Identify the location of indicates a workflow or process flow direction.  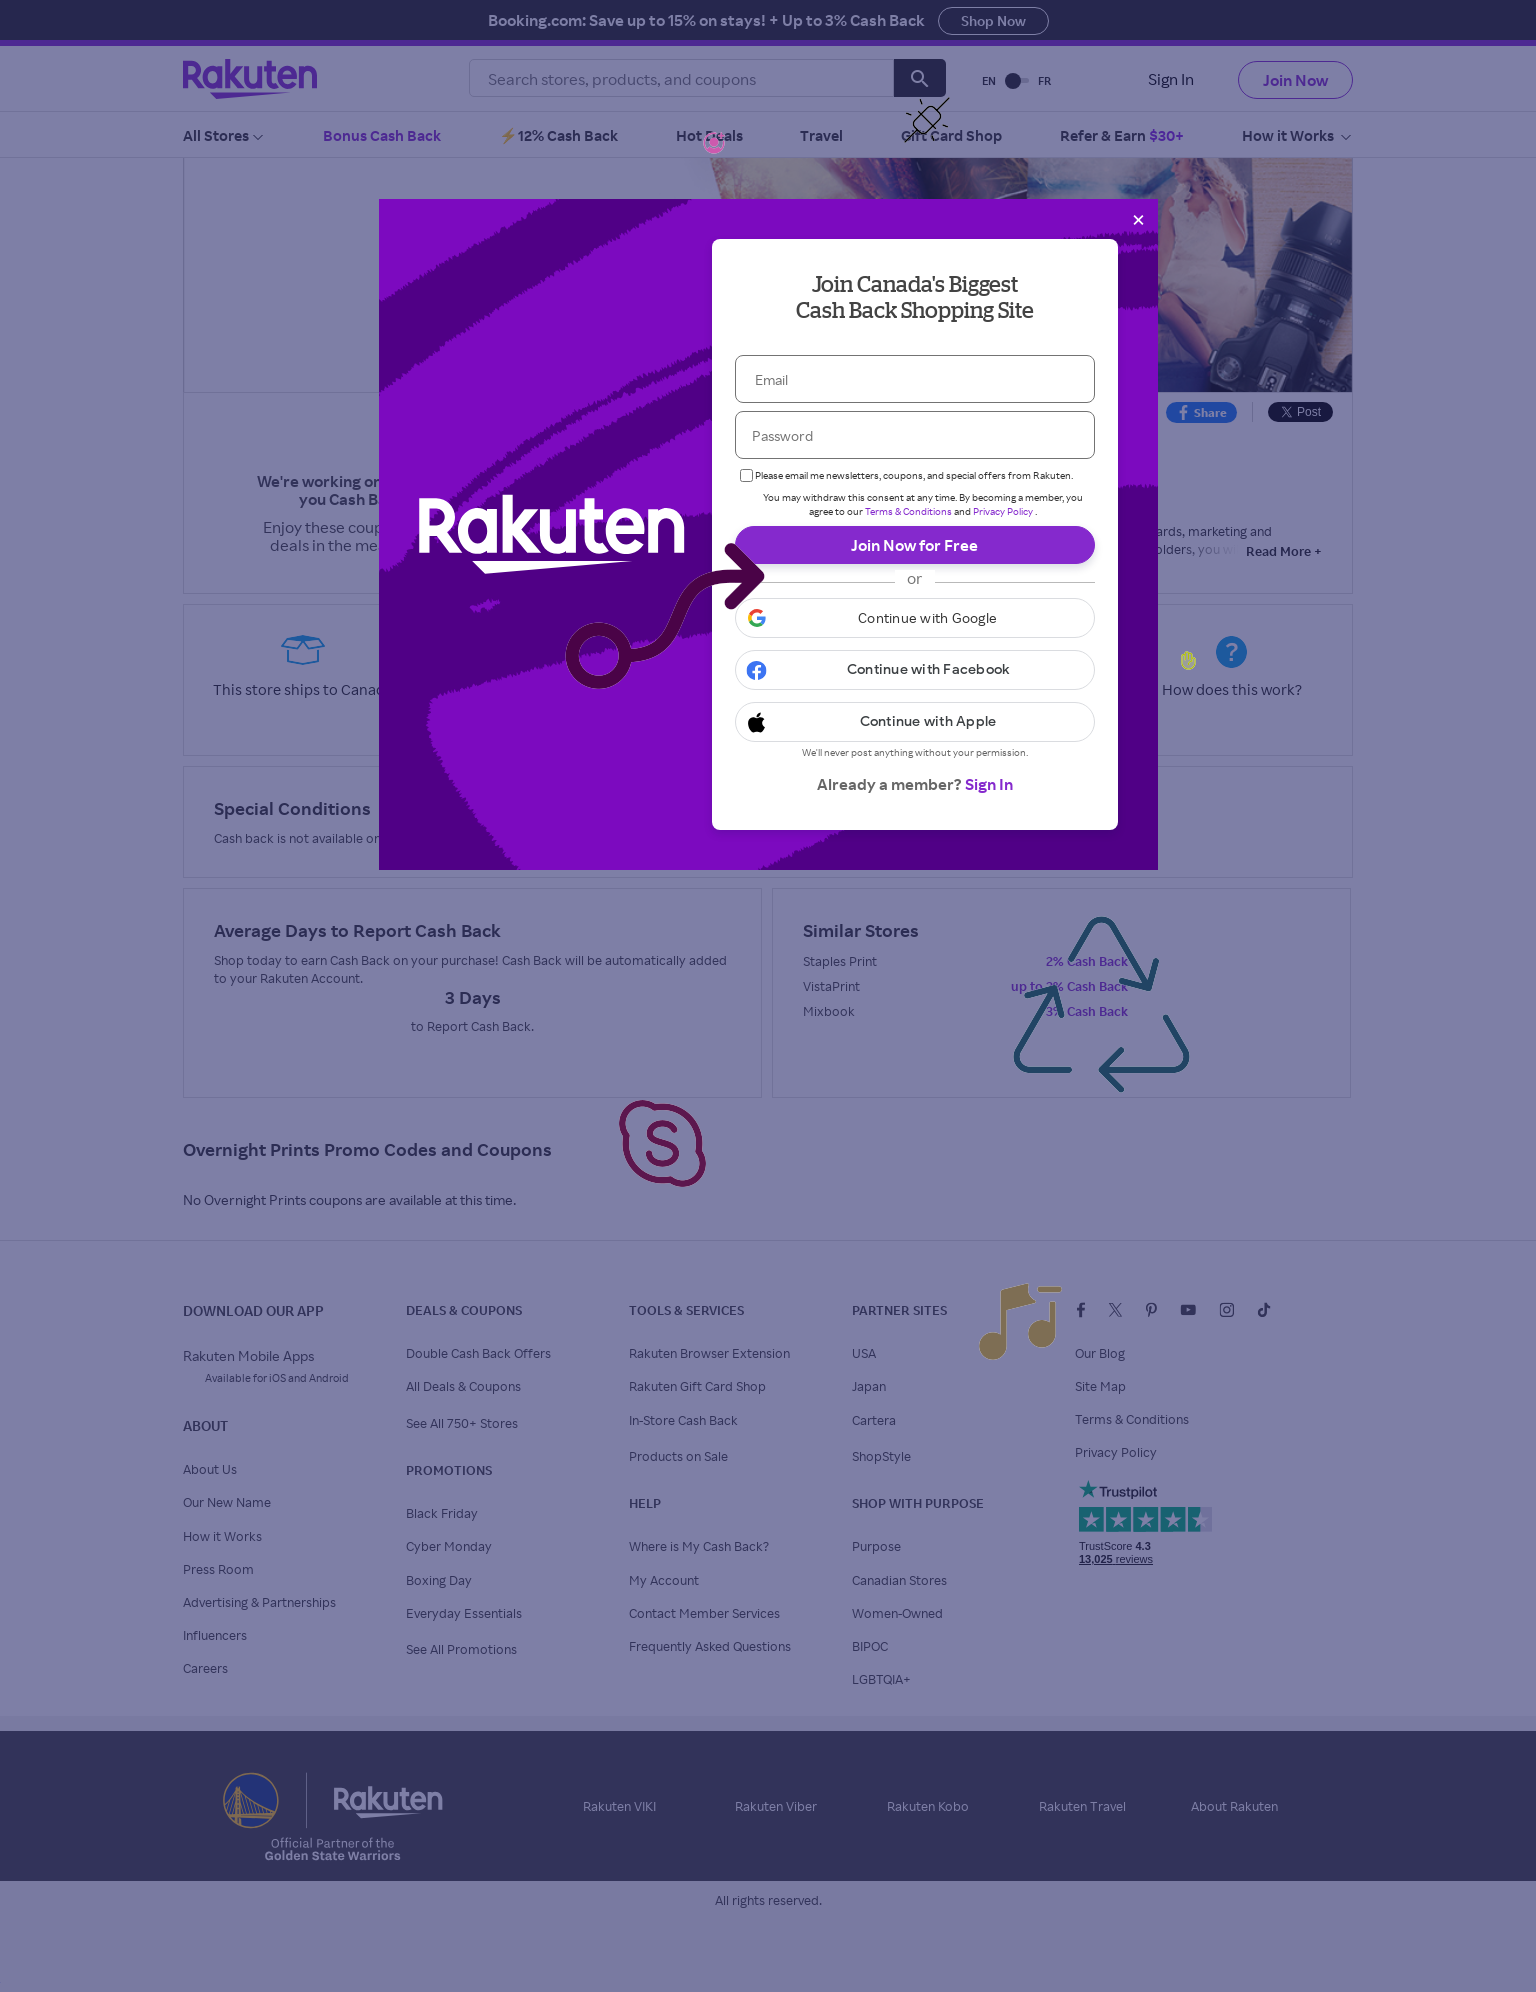
(665, 616).